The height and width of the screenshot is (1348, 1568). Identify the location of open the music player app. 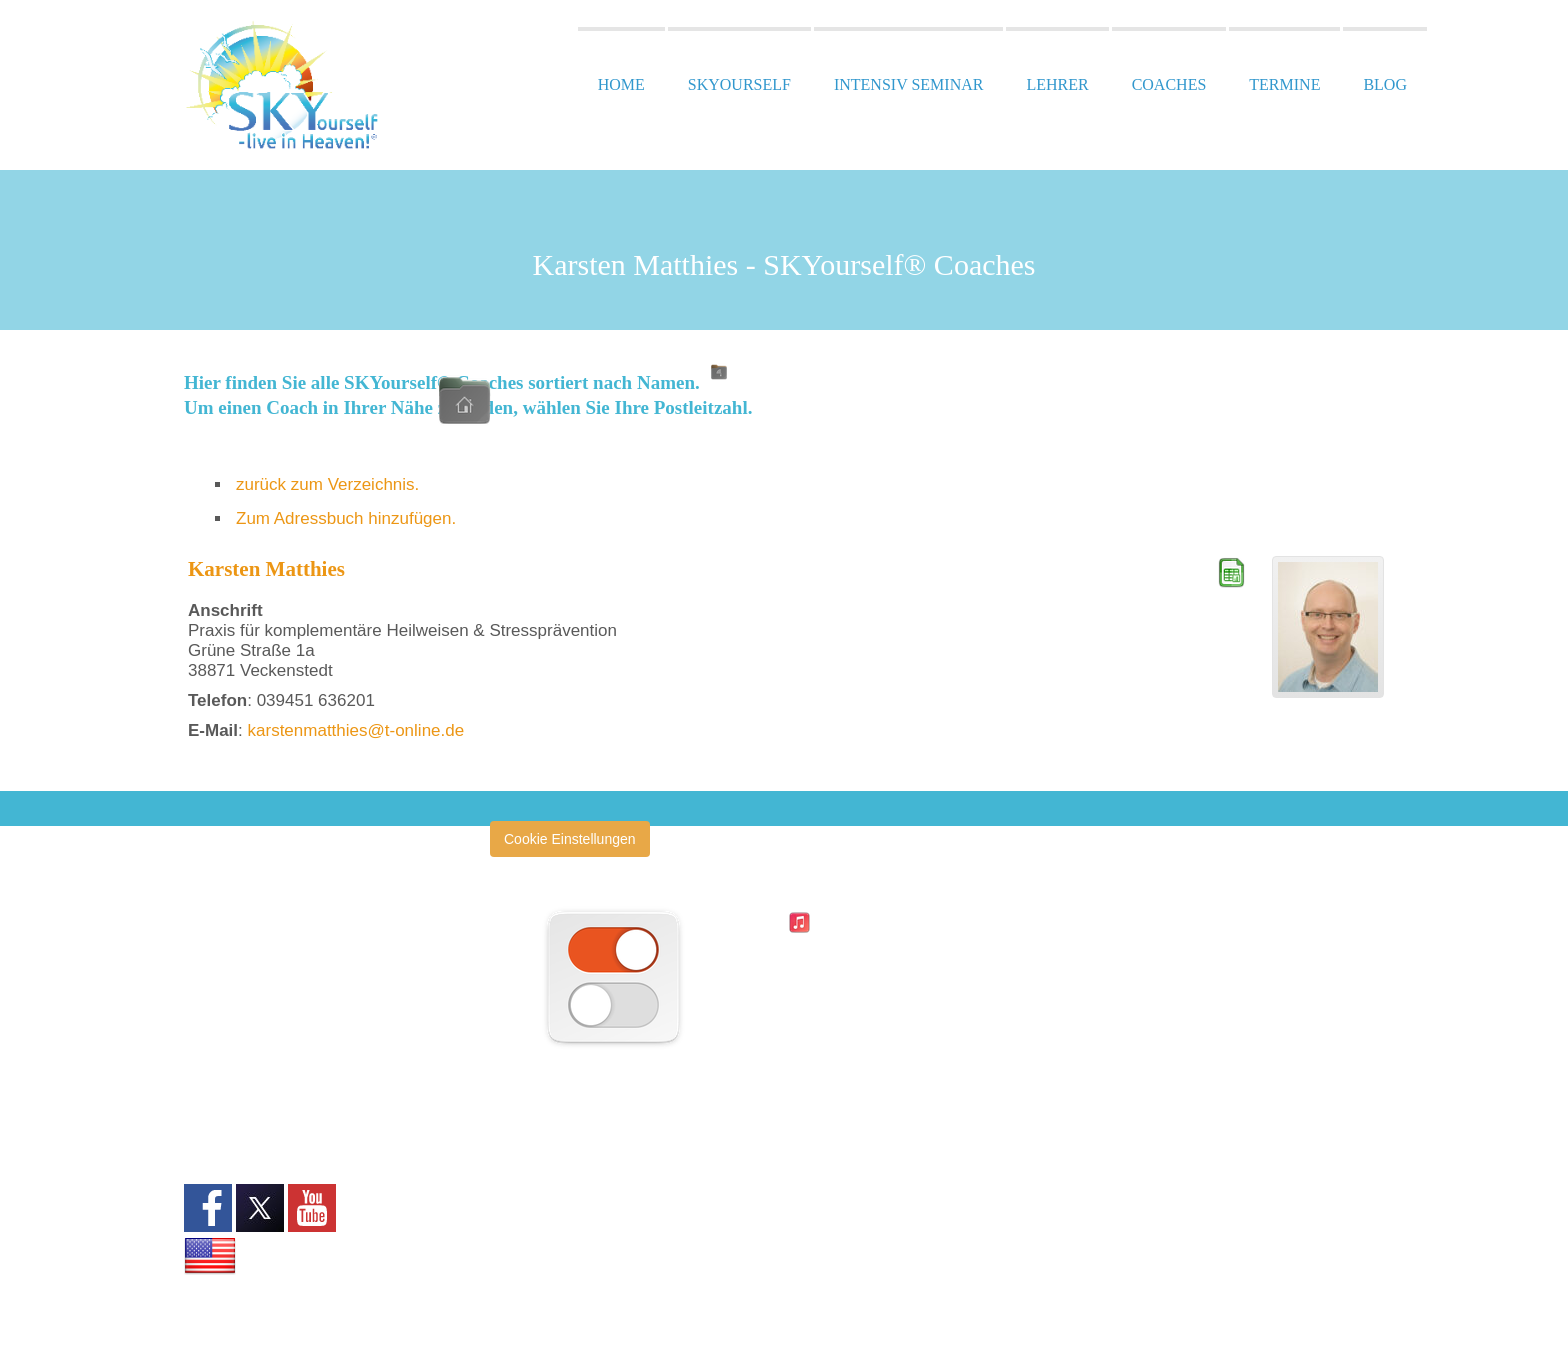
(799, 922).